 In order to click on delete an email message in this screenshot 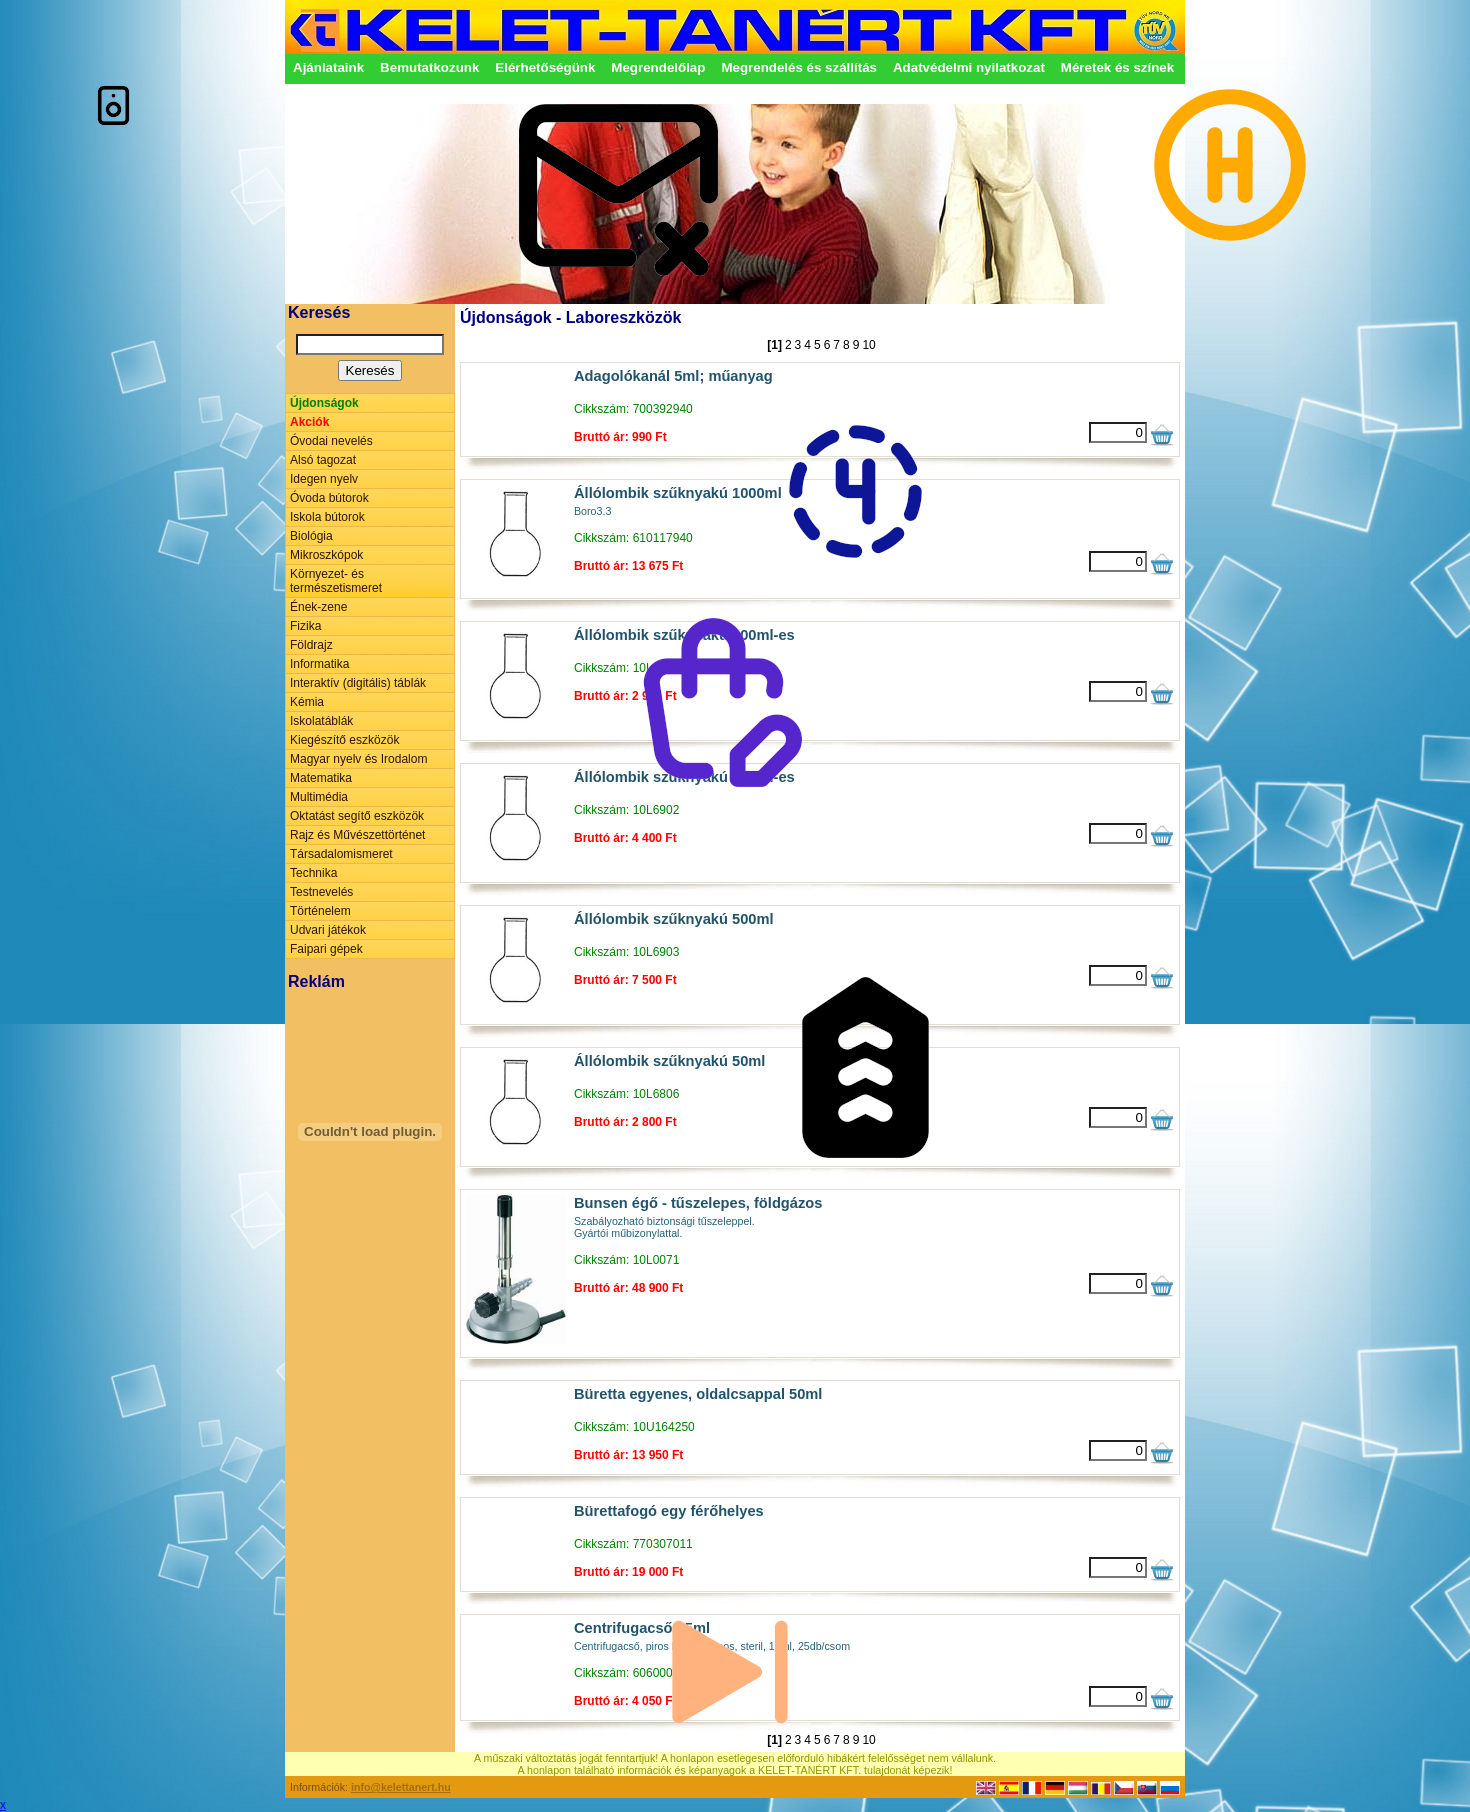, I will do `click(618, 185)`.